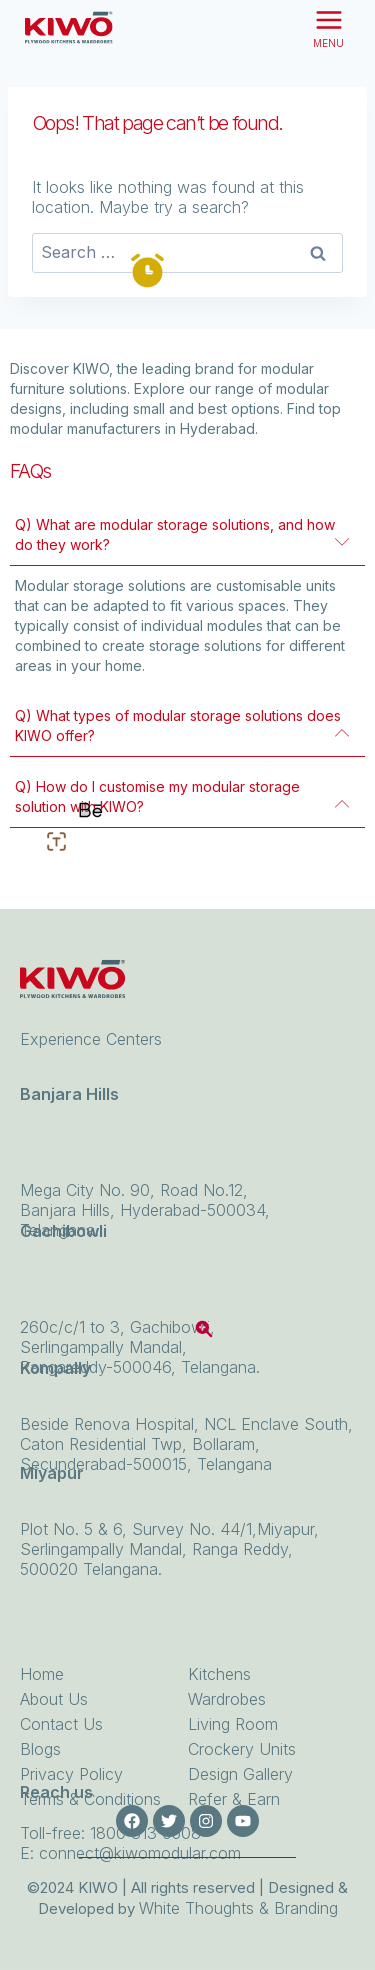 The width and height of the screenshot is (375, 1970). Describe the element at coordinates (56, 841) in the screenshot. I see `scan image to extract text` at that location.